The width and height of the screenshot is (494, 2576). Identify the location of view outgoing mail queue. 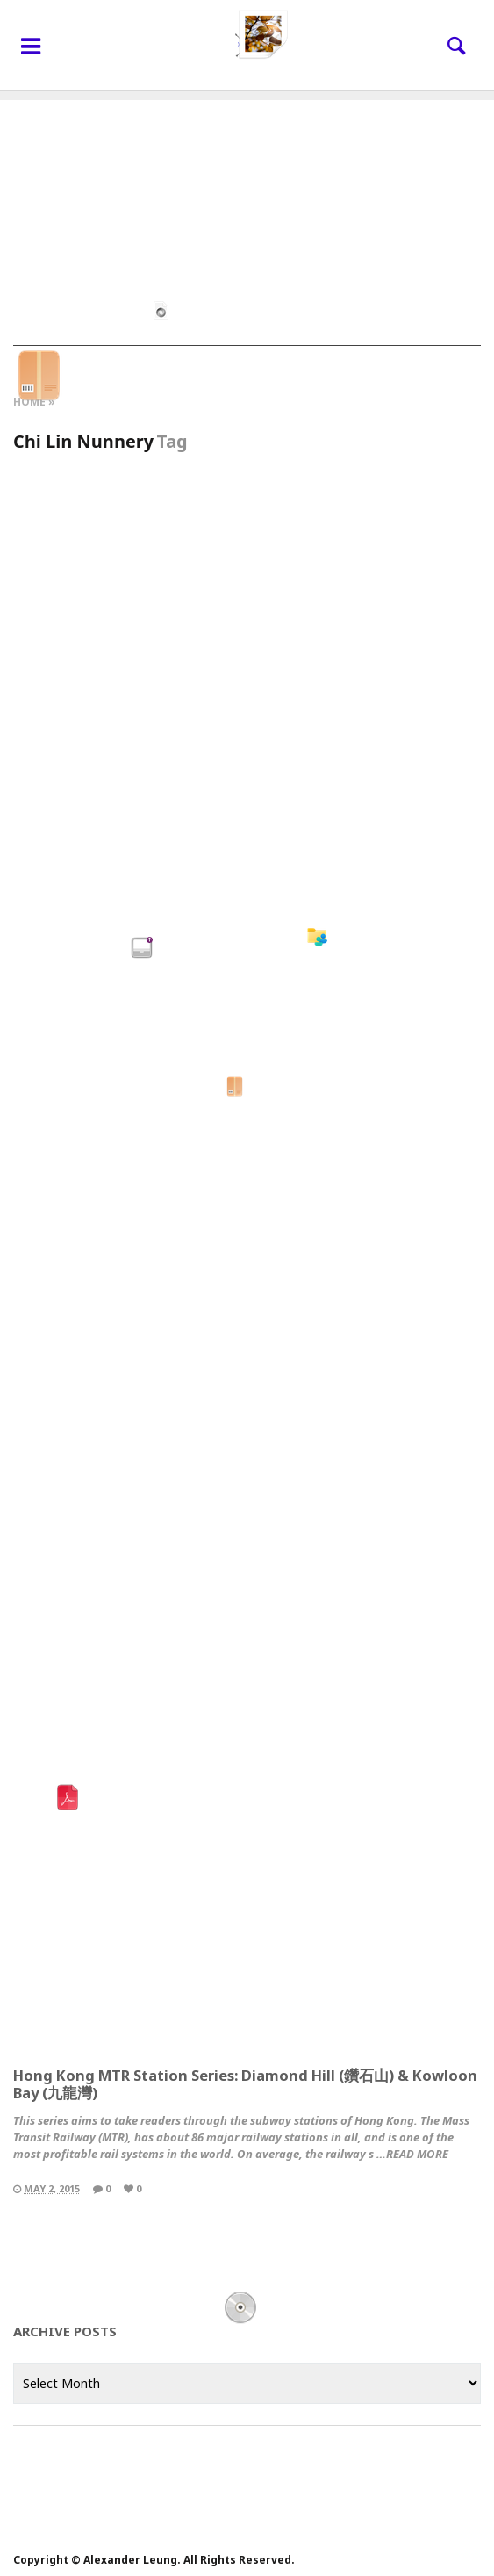
(141, 947).